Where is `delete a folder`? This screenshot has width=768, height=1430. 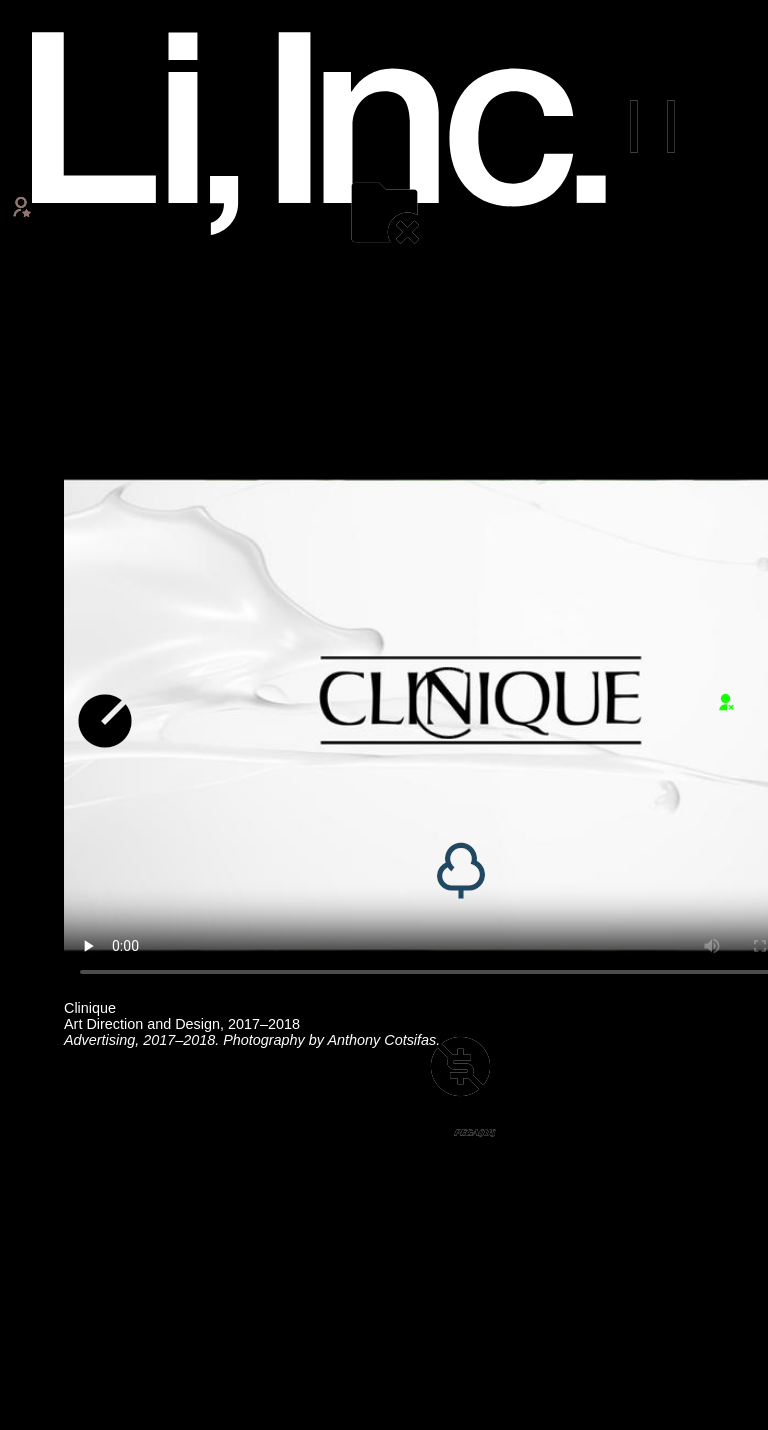
delete a folder is located at coordinates (384, 212).